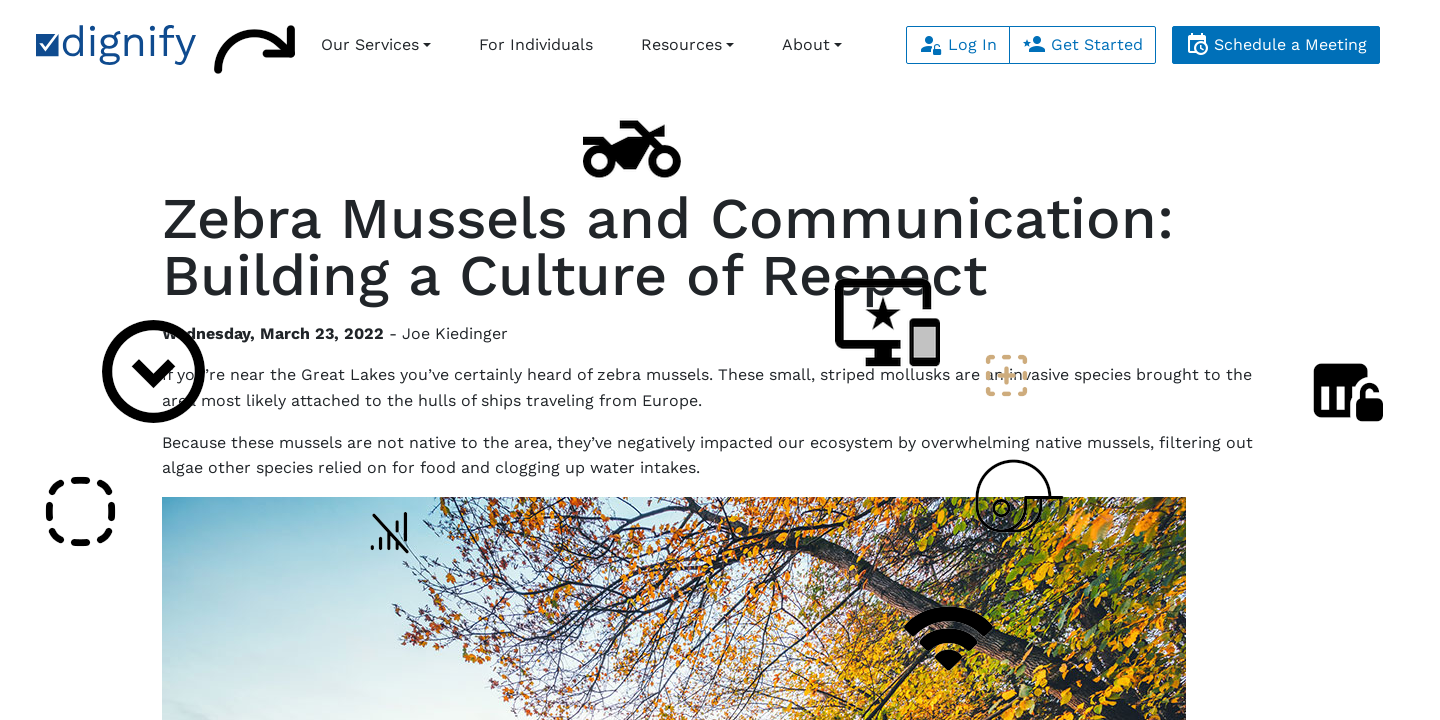 This screenshot has width=1440, height=720. What do you see at coordinates (153, 371) in the screenshot?
I see `expand dropdown menu or section` at bounding box center [153, 371].